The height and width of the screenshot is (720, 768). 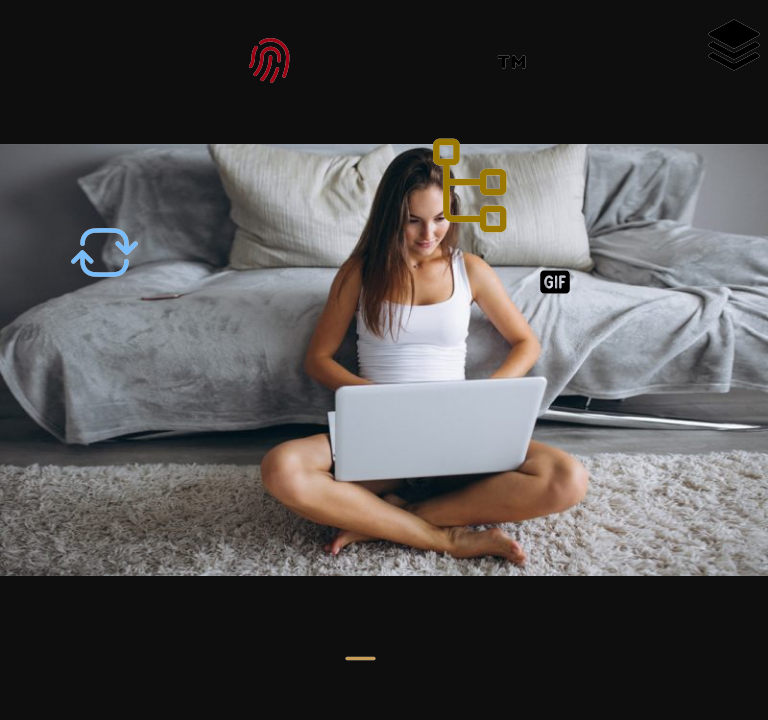 I want to click on view hierarchical folder structure, so click(x=466, y=185).